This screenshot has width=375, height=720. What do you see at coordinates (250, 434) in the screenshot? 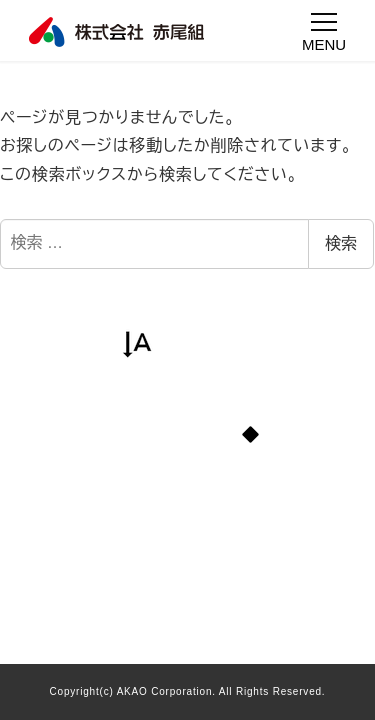
I see `indicates premium or luxury status` at bounding box center [250, 434].